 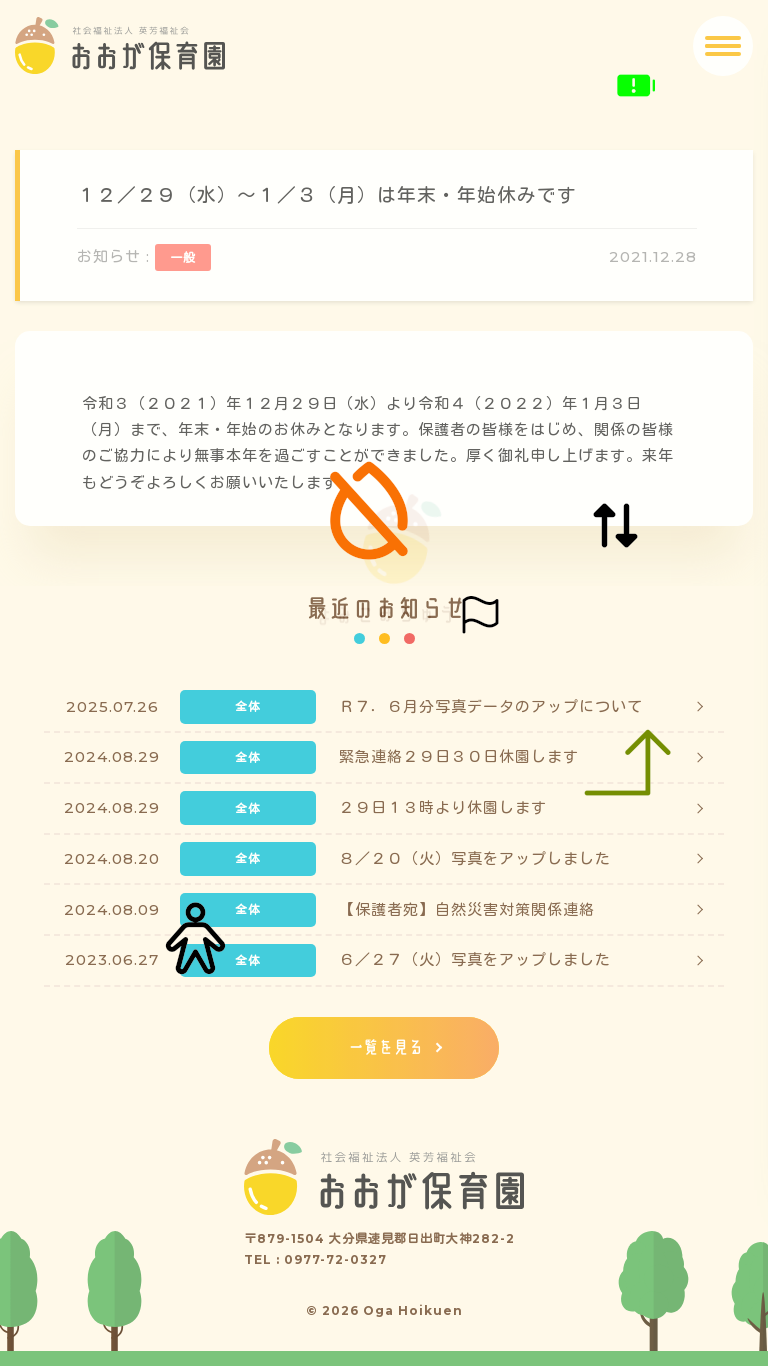 What do you see at coordinates (635, 85) in the screenshot?
I see `indicates low battery warning` at bounding box center [635, 85].